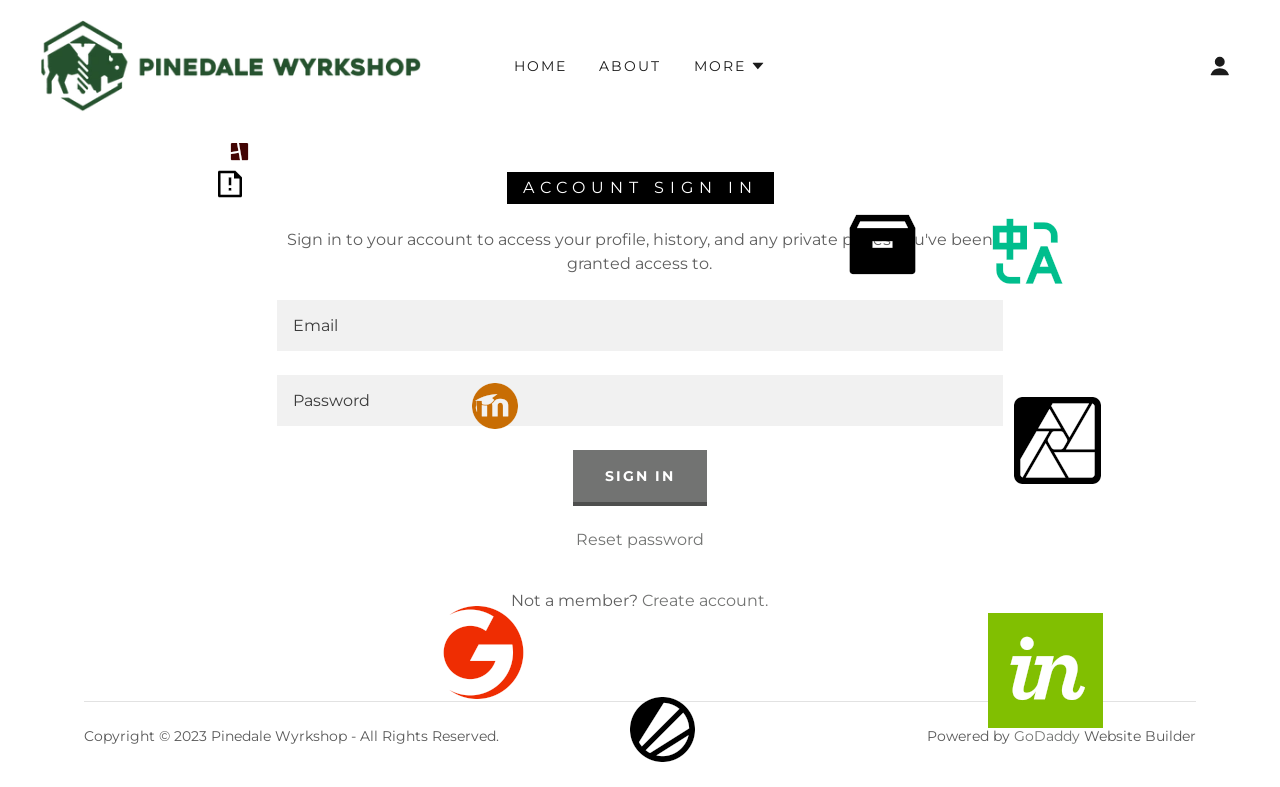  Describe the element at coordinates (483, 652) in the screenshot. I see `gcore brand logo` at that location.